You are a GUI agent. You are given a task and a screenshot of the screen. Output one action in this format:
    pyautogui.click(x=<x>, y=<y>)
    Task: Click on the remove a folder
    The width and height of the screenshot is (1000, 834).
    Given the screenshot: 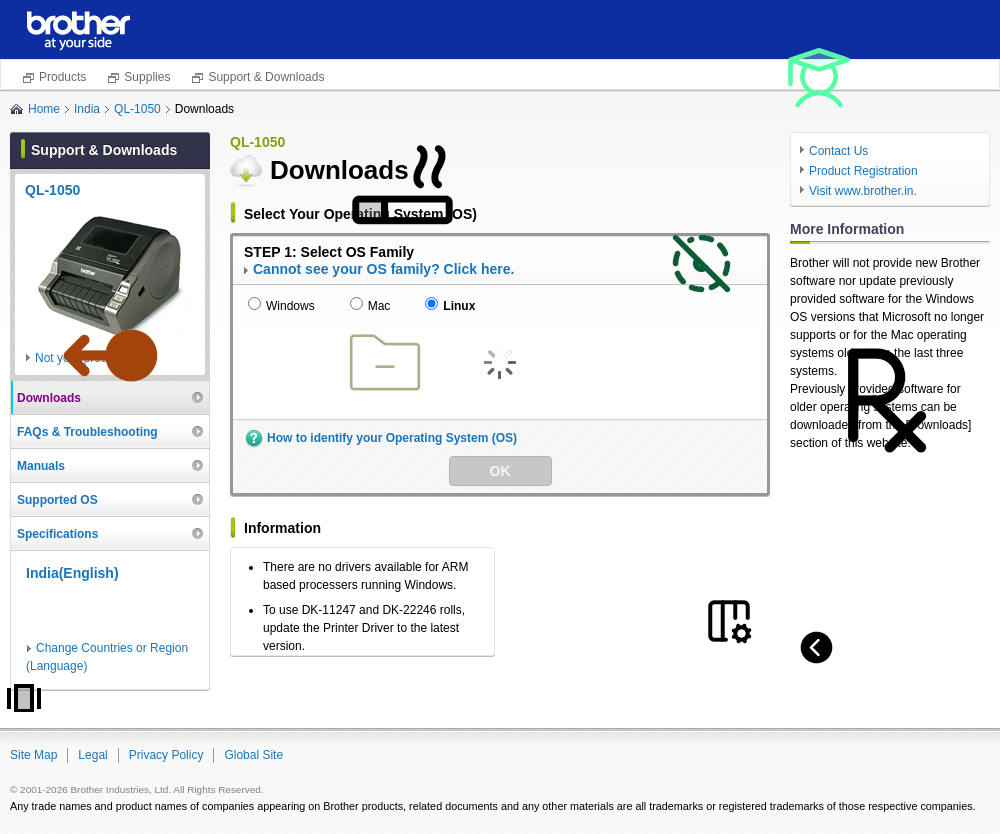 What is the action you would take?
    pyautogui.click(x=385, y=361)
    